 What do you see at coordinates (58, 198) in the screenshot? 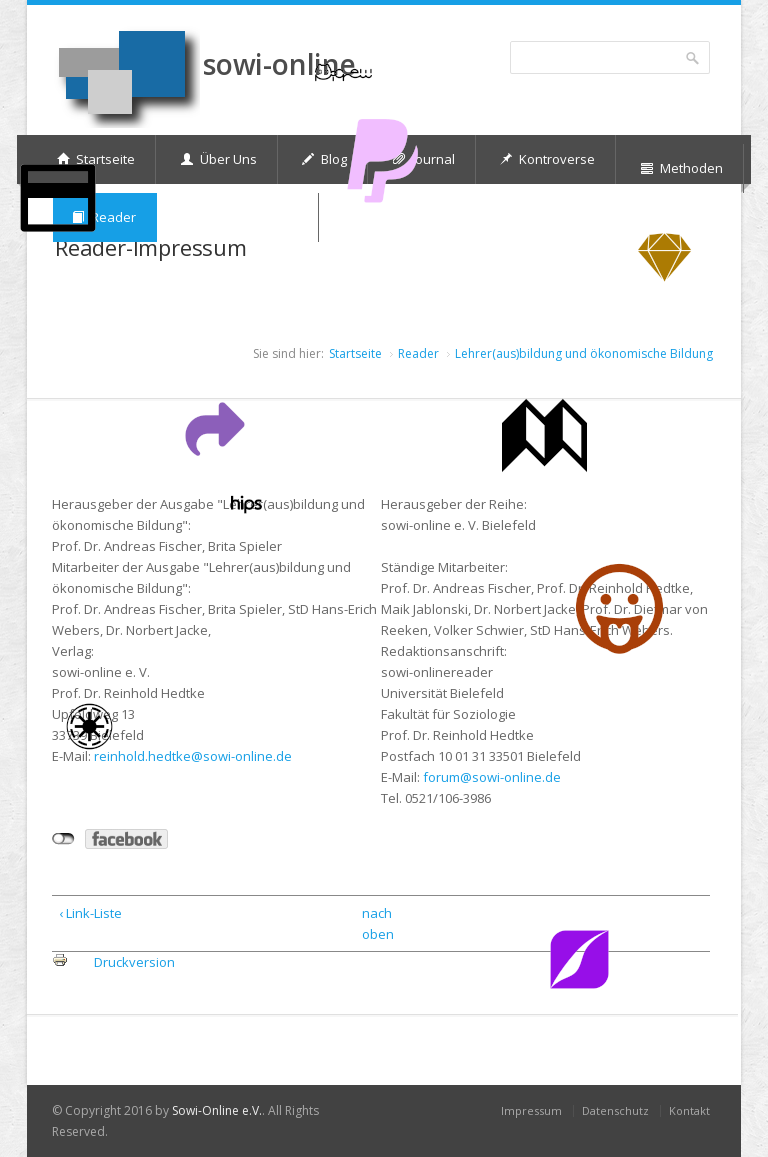
I see `view saved payment methods` at bounding box center [58, 198].